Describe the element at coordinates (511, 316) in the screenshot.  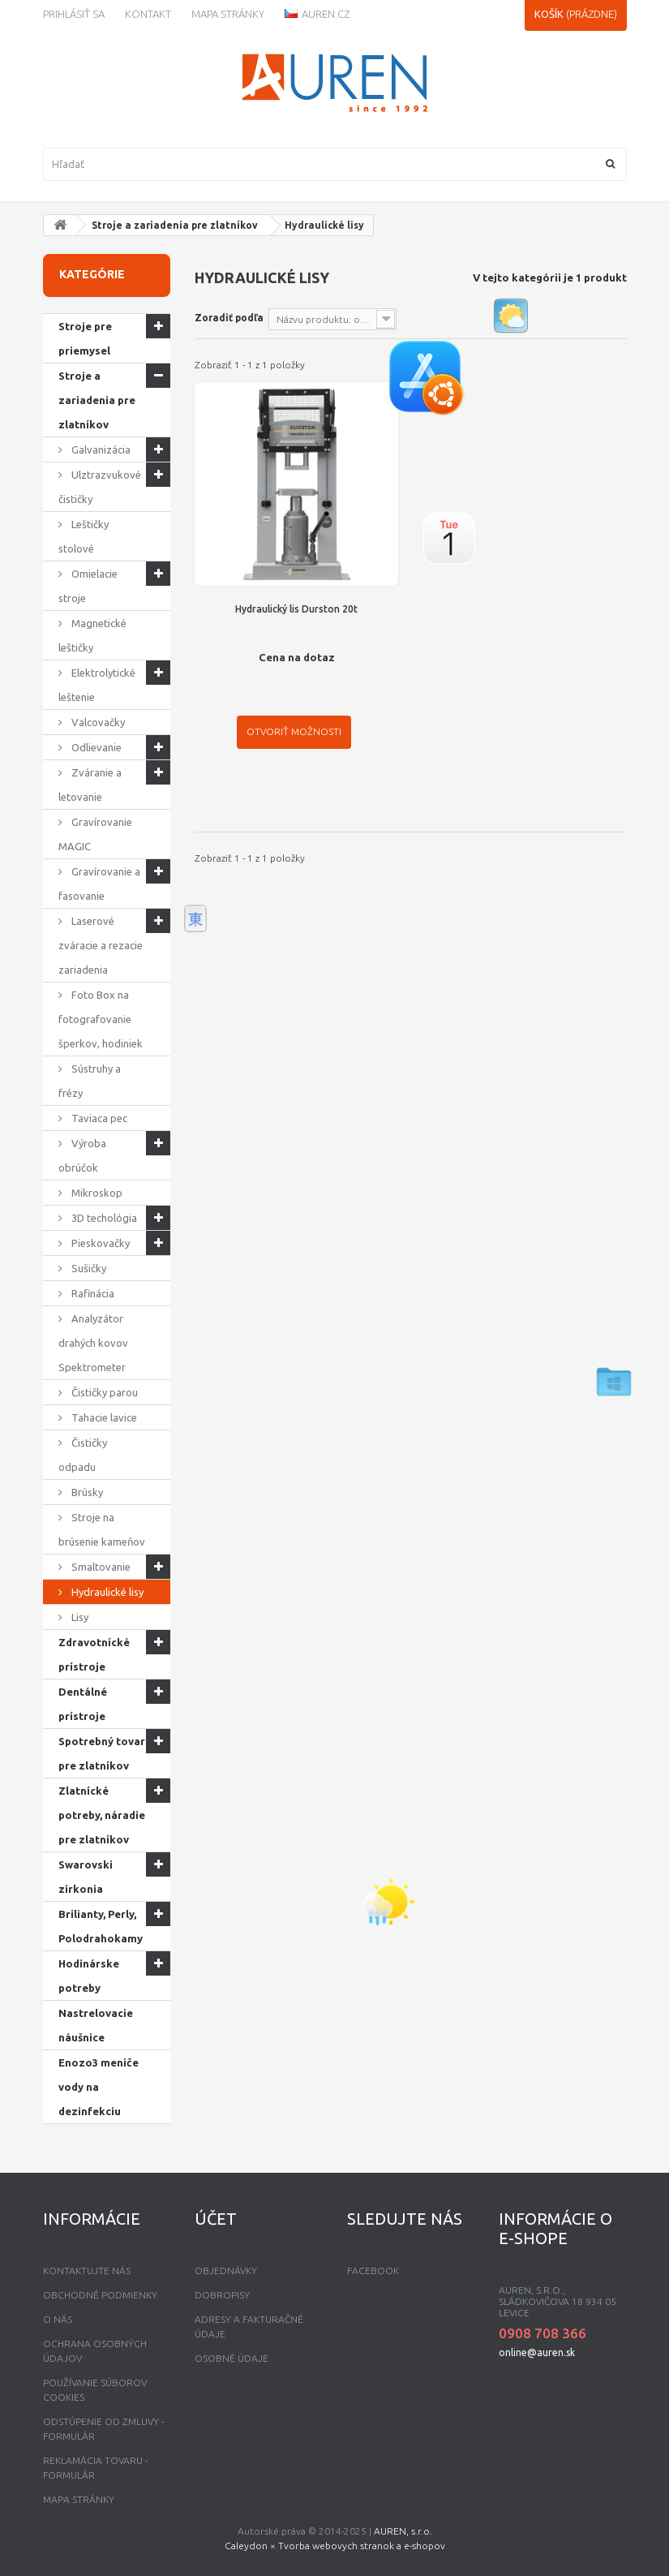
I see `open the weather app` at that location.